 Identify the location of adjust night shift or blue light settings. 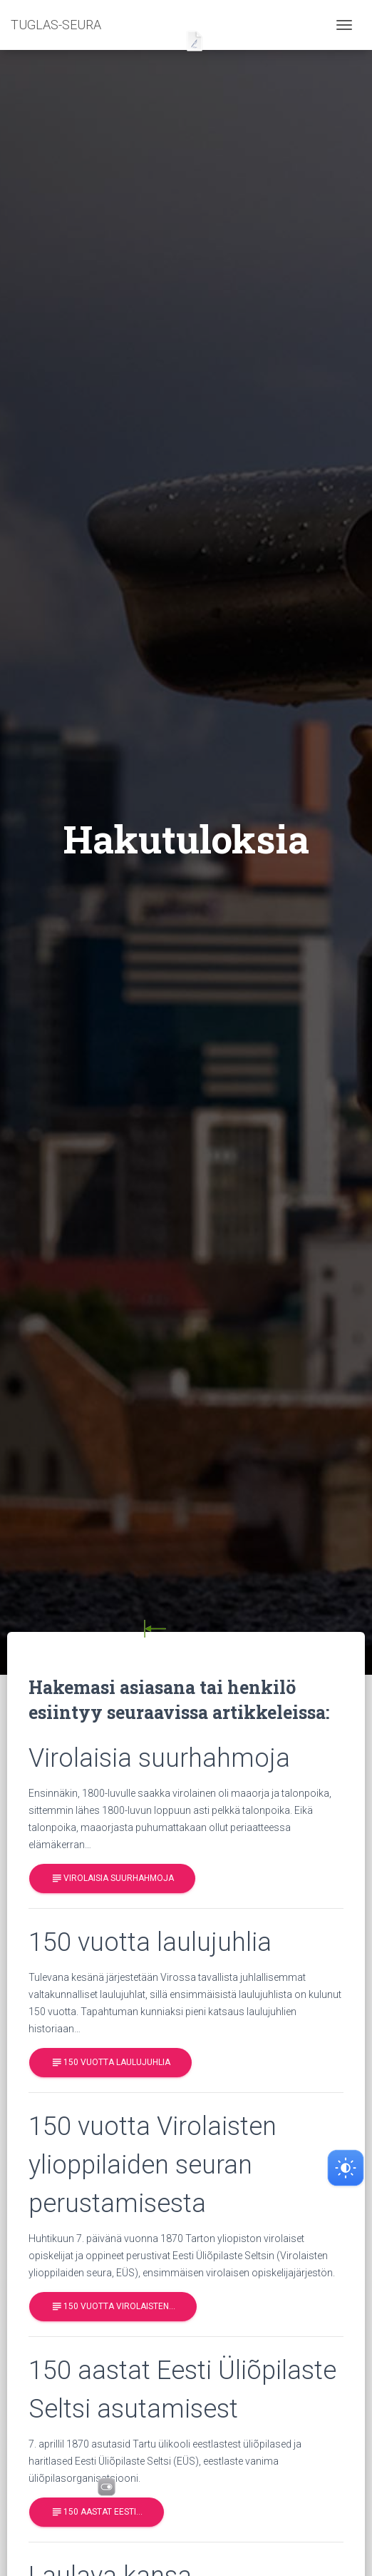
(346, 2169).